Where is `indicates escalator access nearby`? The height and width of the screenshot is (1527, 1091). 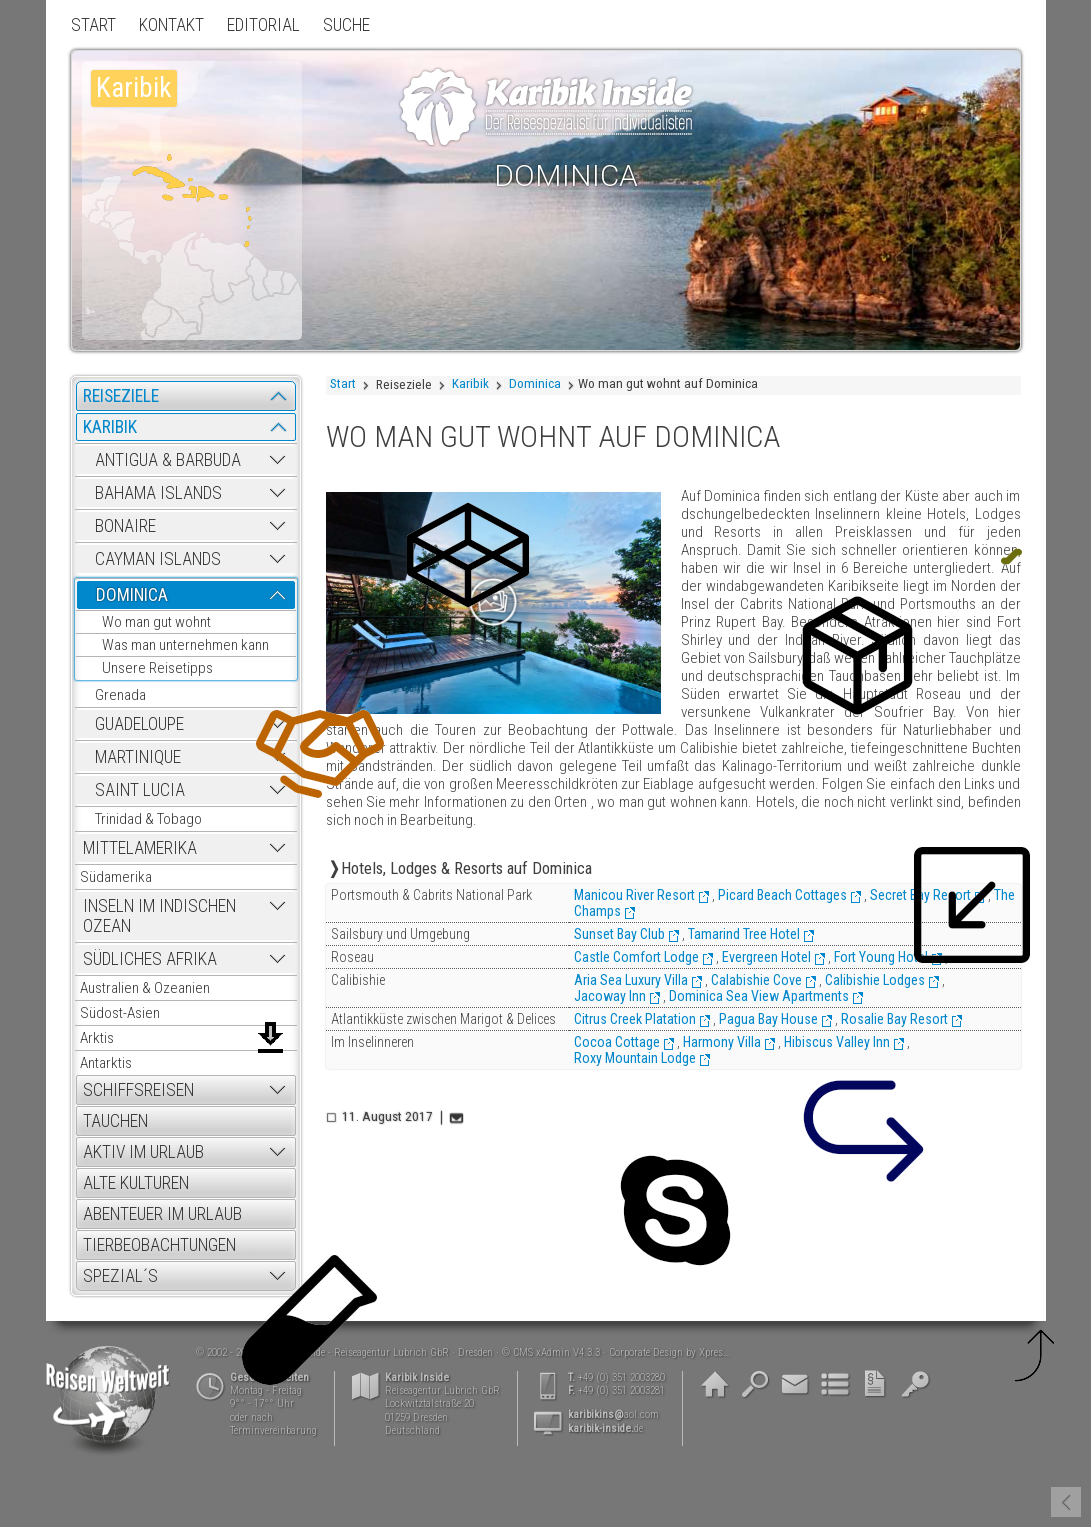
indicates escalator access nearby is located at coordinates (1011, 556).